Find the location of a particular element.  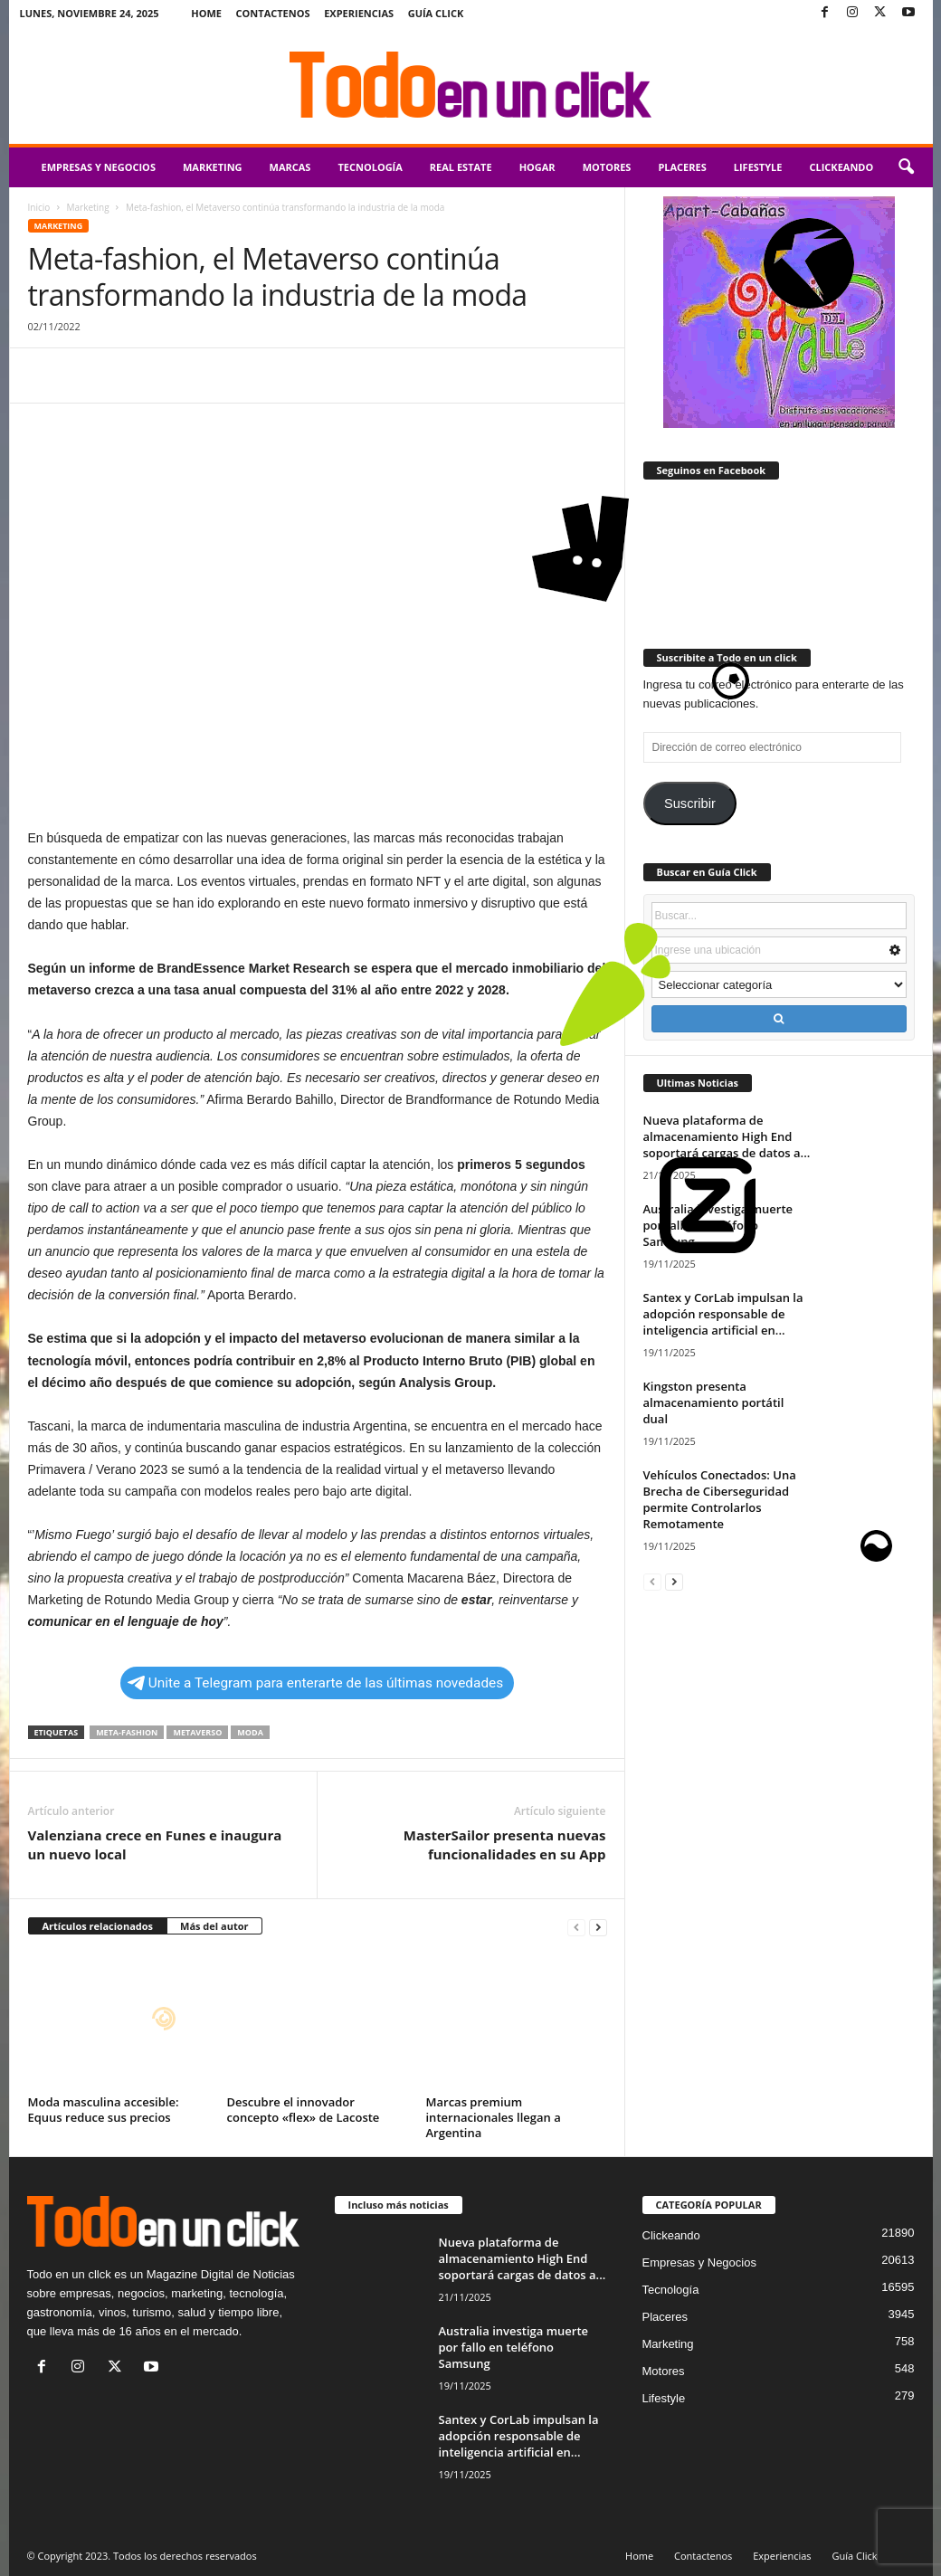

open the ziggo app is located at coordinates (708, 1205).